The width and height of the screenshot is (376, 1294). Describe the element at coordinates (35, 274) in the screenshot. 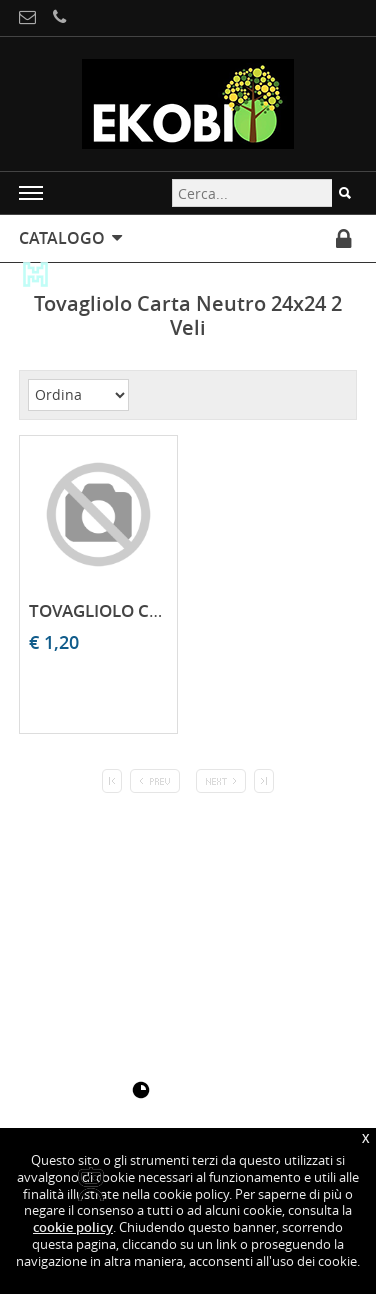

I see `mixtral AI model logo` at that location.